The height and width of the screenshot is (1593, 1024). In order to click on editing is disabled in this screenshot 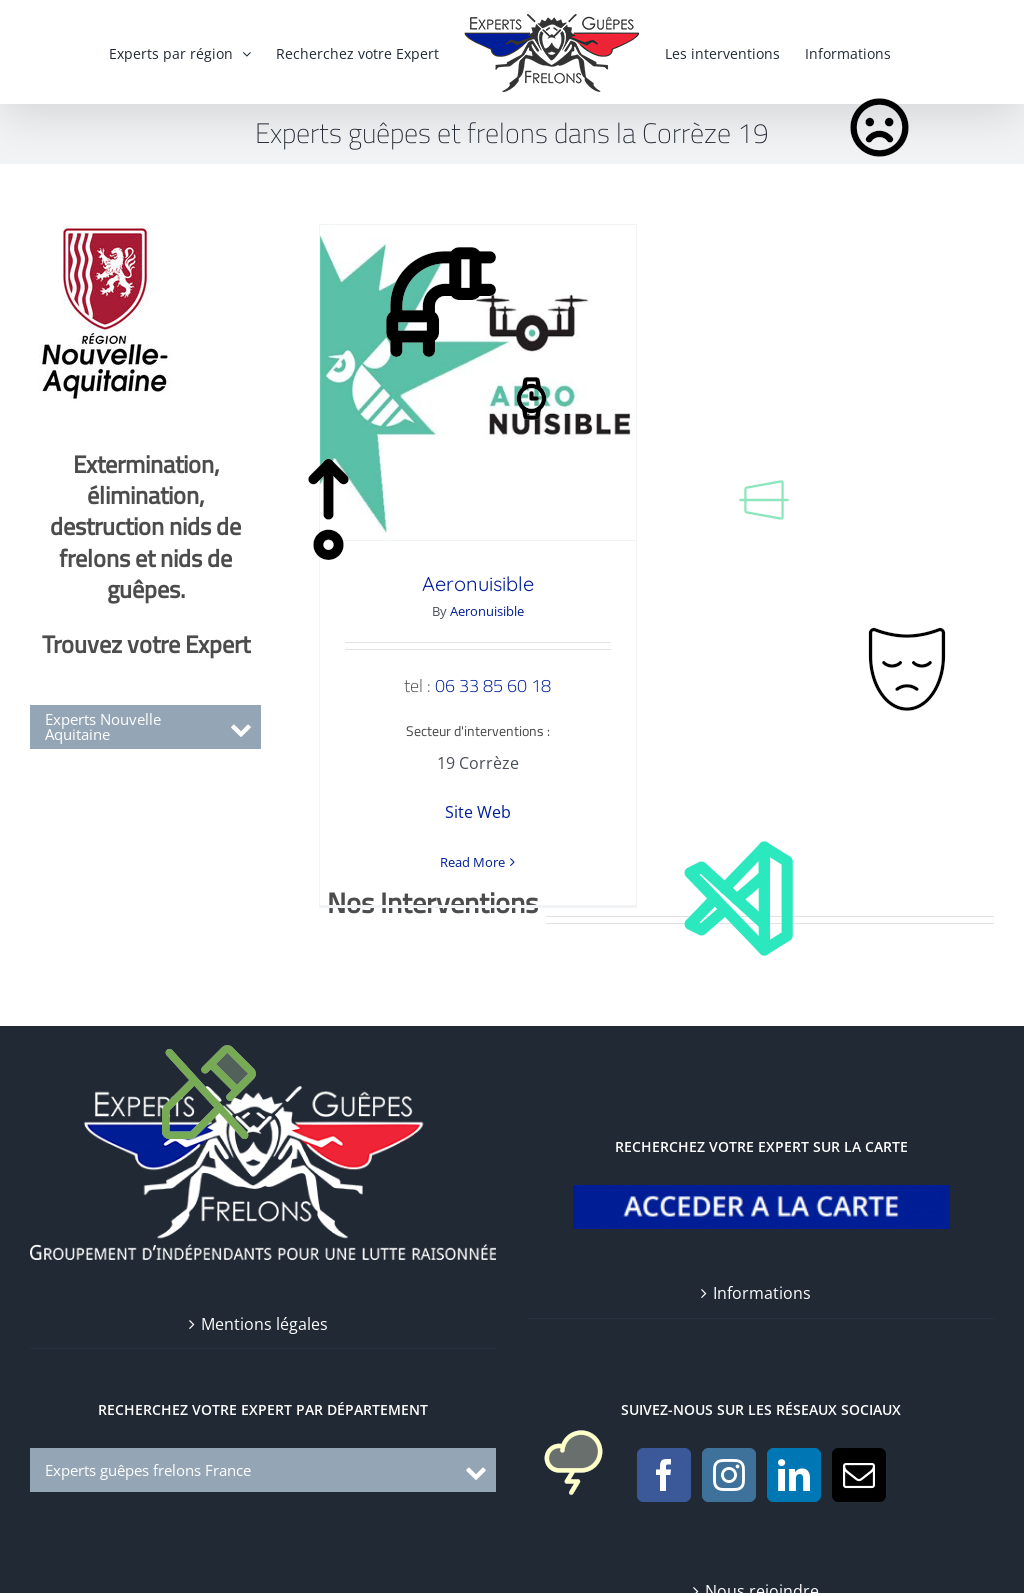, I will do `click(207, 1094)`.